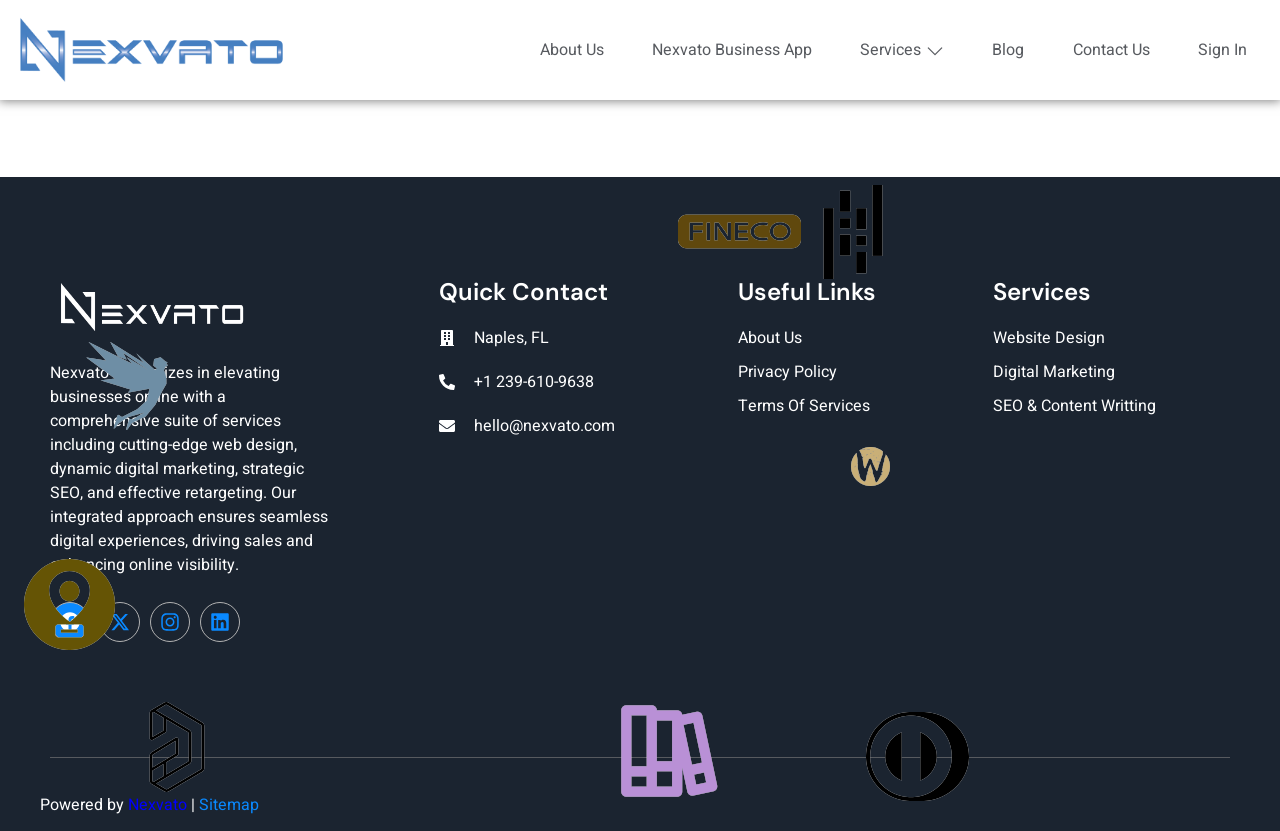 The image size is (1280, 831). Describe the element at coordinates (69, 604) in the screenshot. I see `maplibre mapping library logo` at that location.